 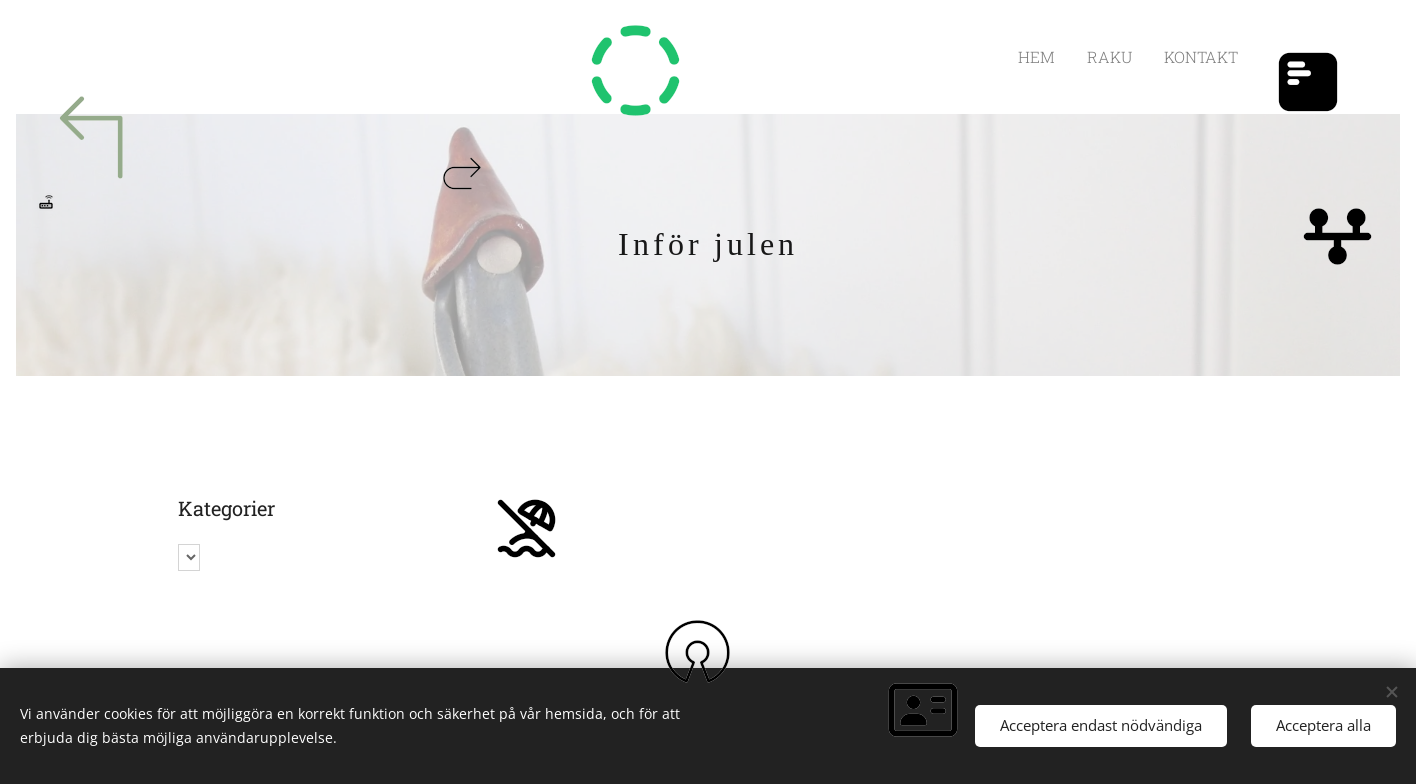 What do you see at coordinates (526, 528) in the screenshot?
I see `beach or coastal area unavailable` at bounding box center [526, 528].